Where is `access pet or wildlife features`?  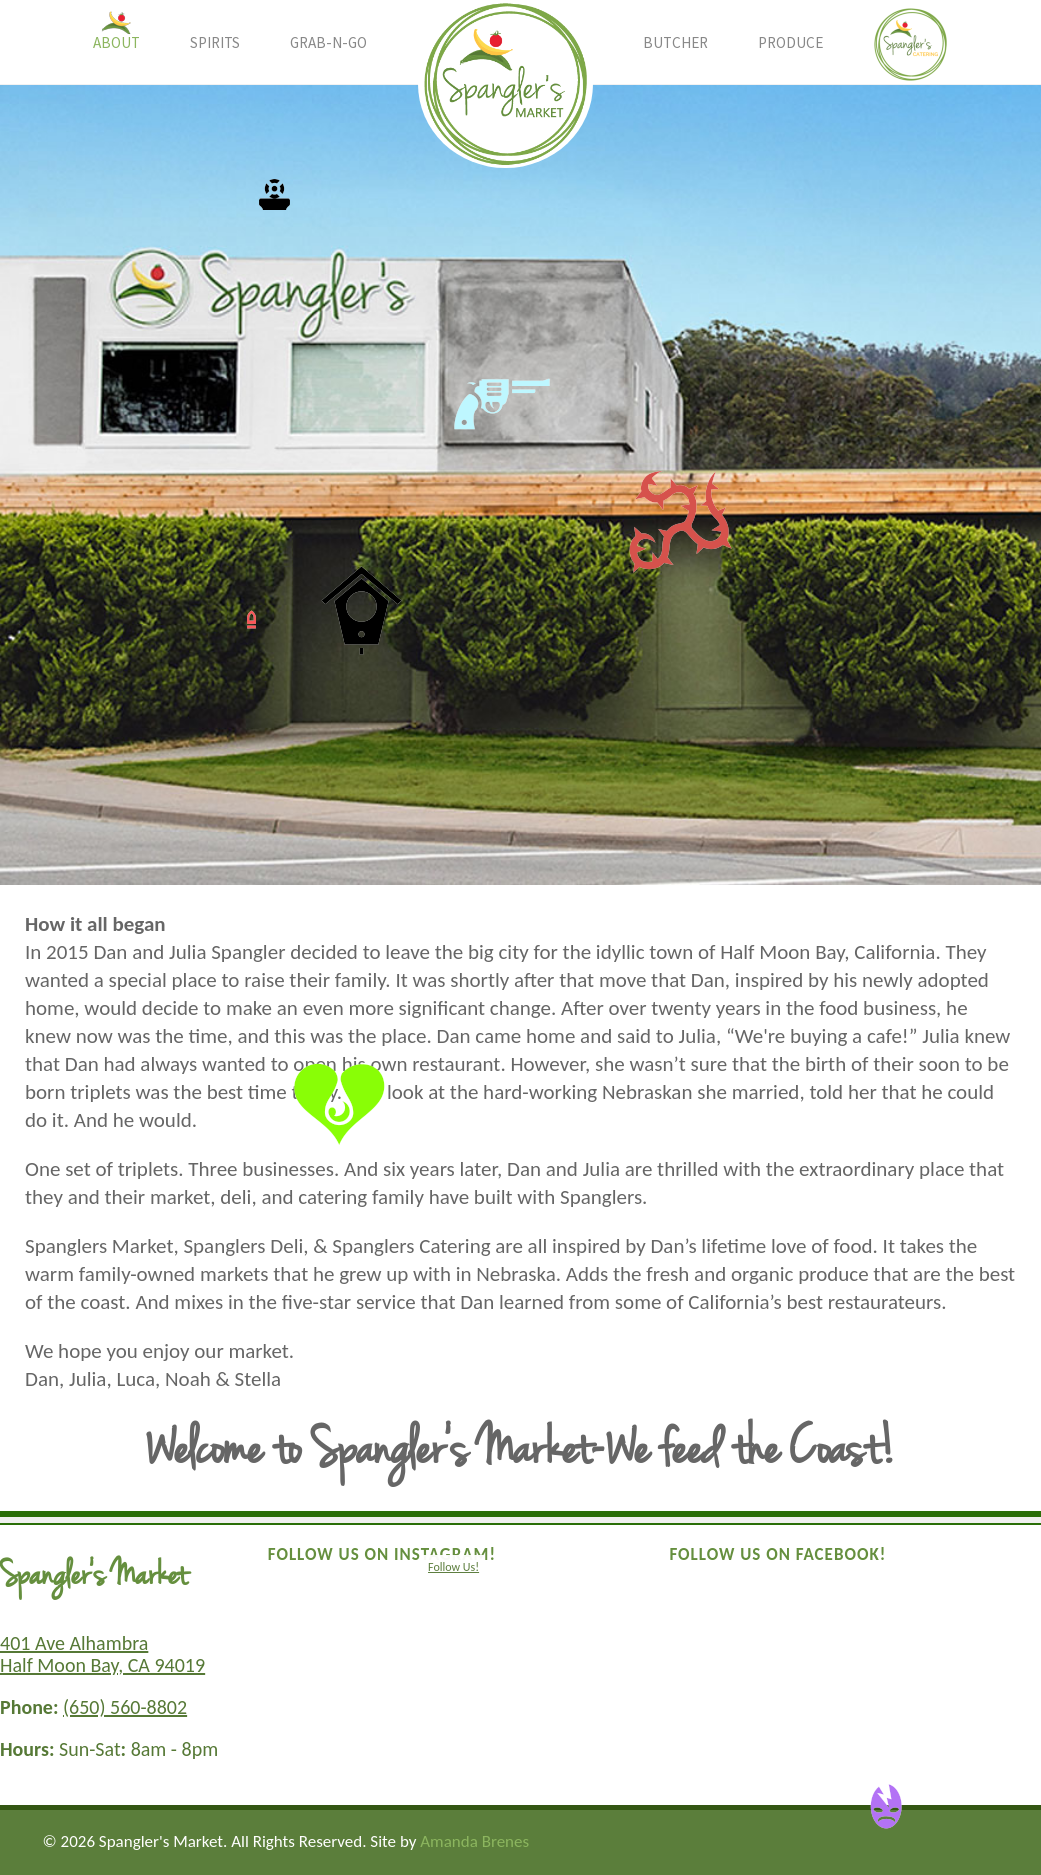
access pet or wildlife features is located at coordinates (361, 610).